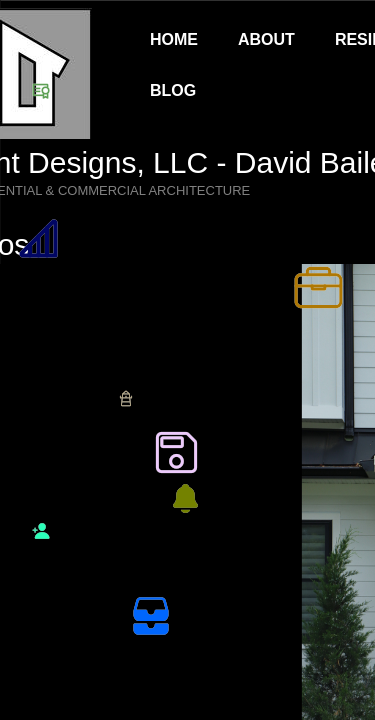  What do you see at coordinates (41, 531) in the screenshot?
I see `add a new contact or friend` at bounding box center [41, 531].